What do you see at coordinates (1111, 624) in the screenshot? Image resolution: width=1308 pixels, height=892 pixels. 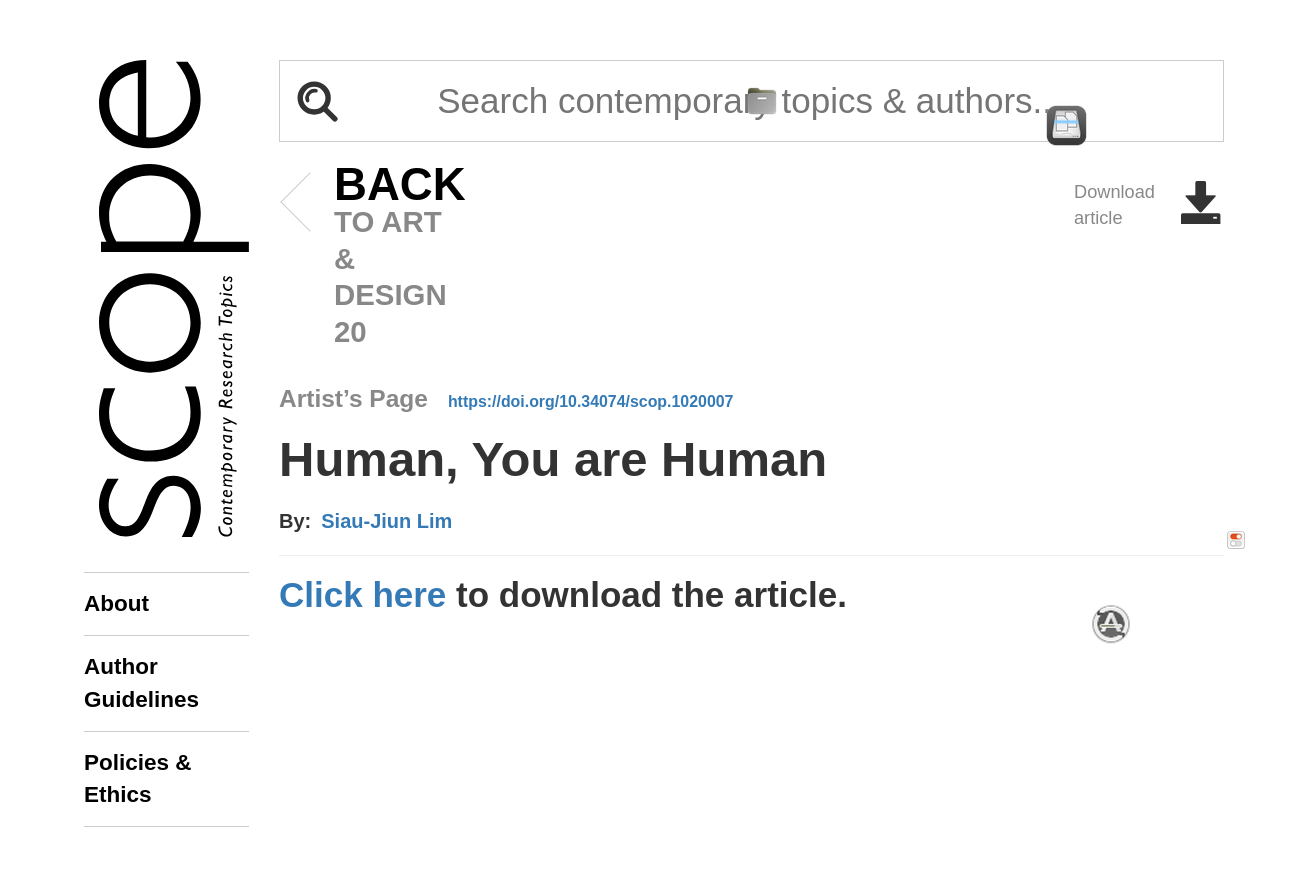 I see `check for available software updates` at bounding box center [1111, 624].